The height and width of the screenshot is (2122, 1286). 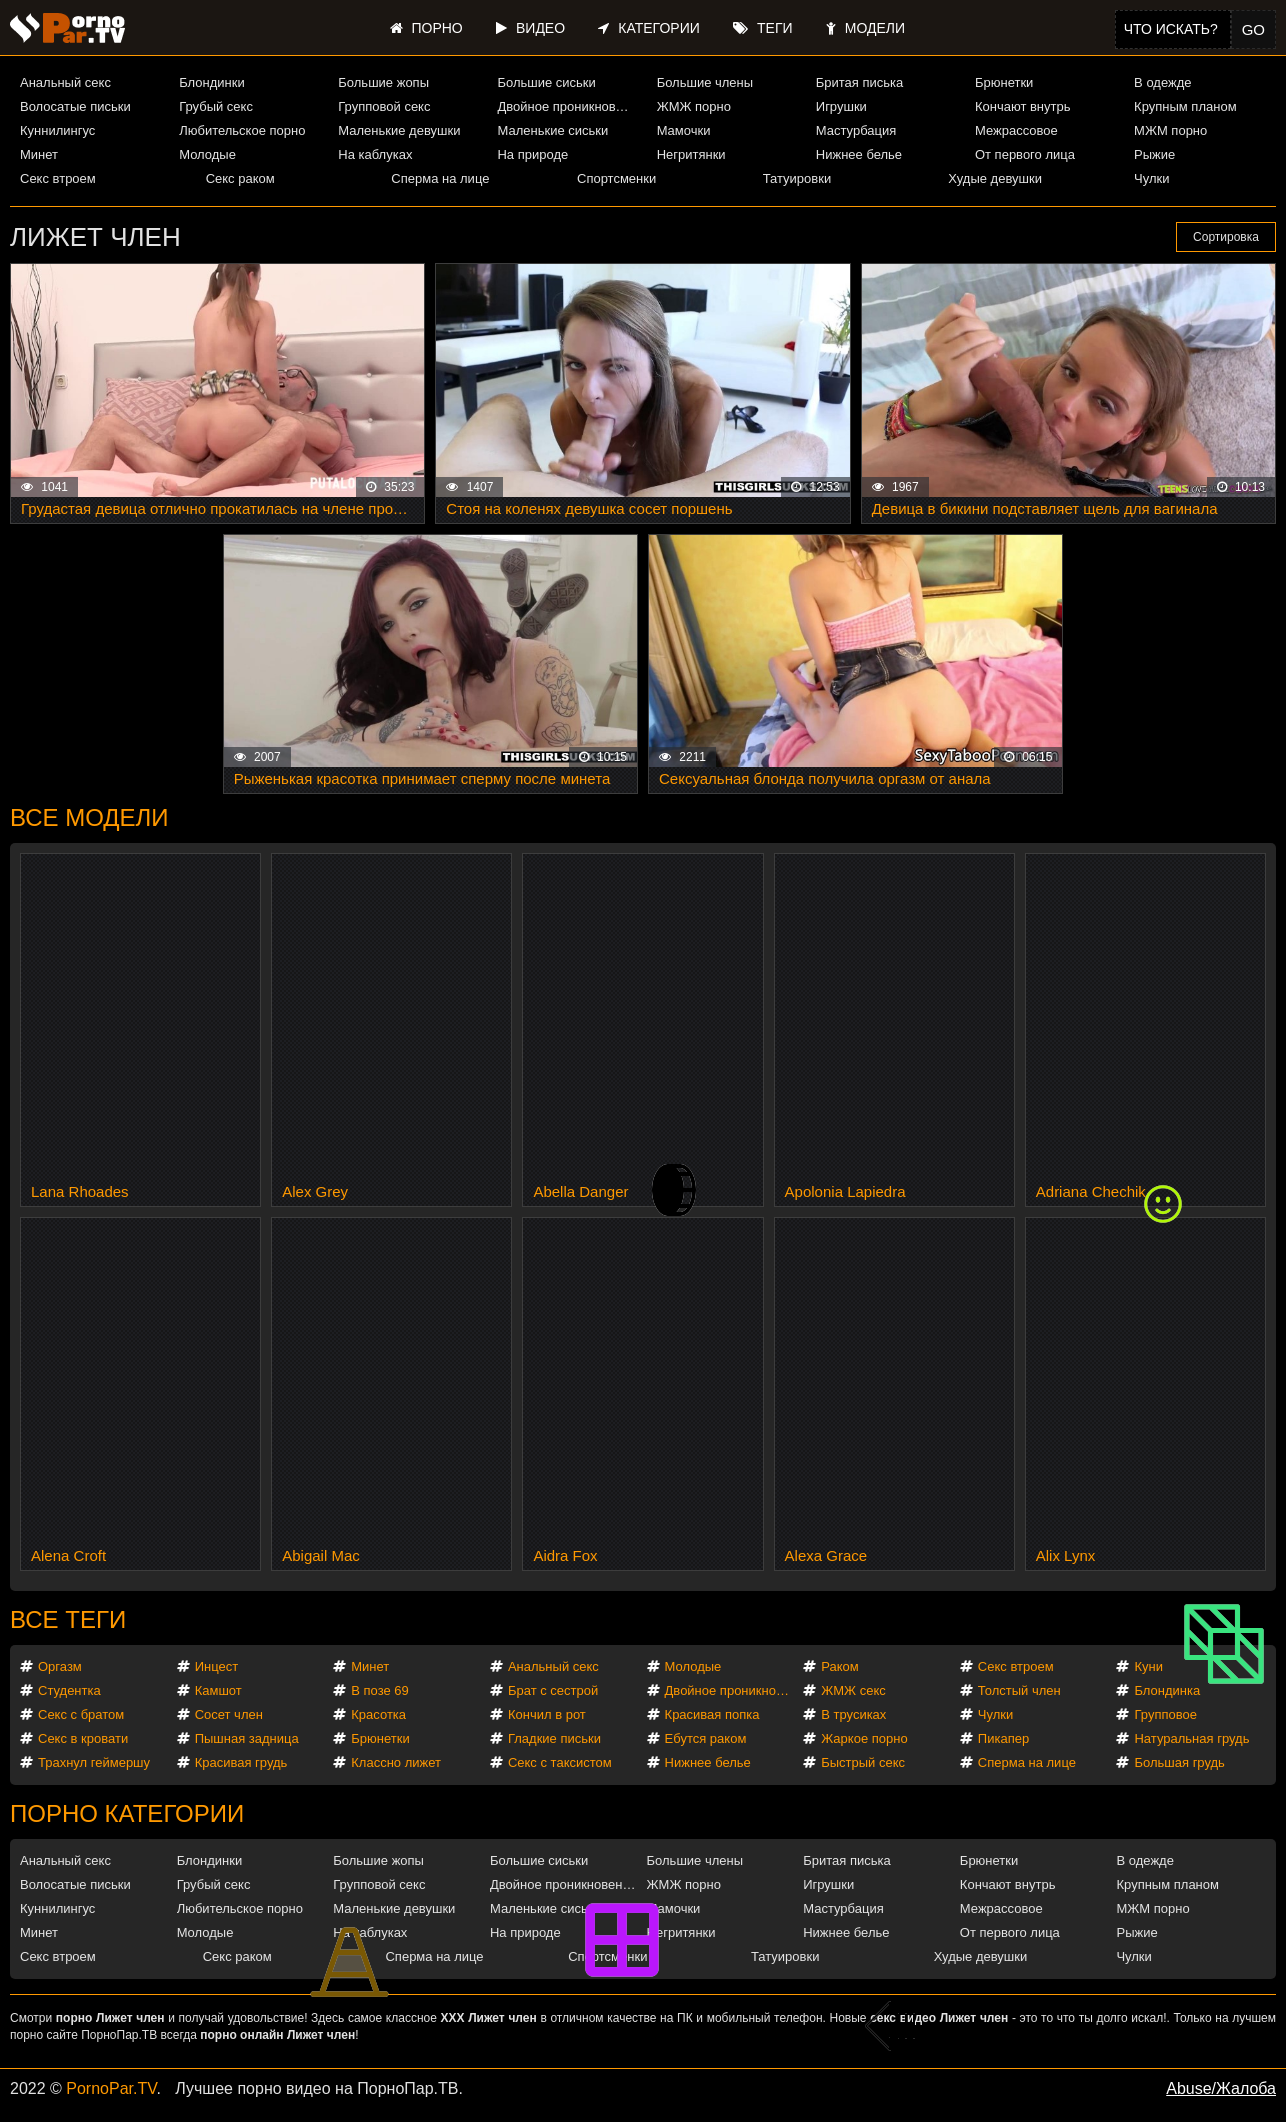 What do you see at coordinates (674, 1190) in the screenshot?
I see `view coin or currency balance` at bounding box center [674, 1190].